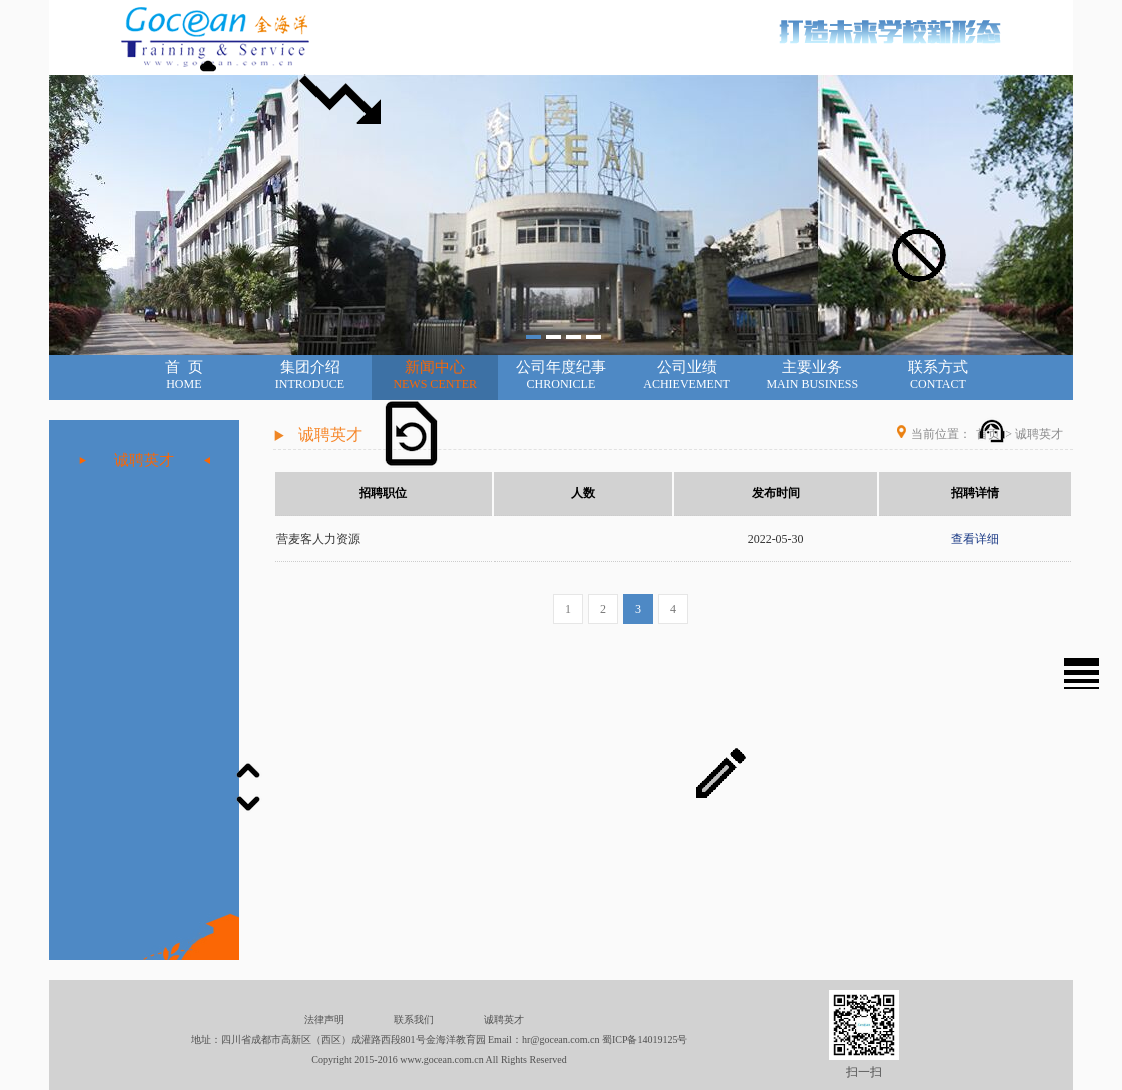  What do you see at coordinates (340, 99) in the screenshot?
I see `indicates a downward trend in data or metrics` at bounding box center [340, 99].